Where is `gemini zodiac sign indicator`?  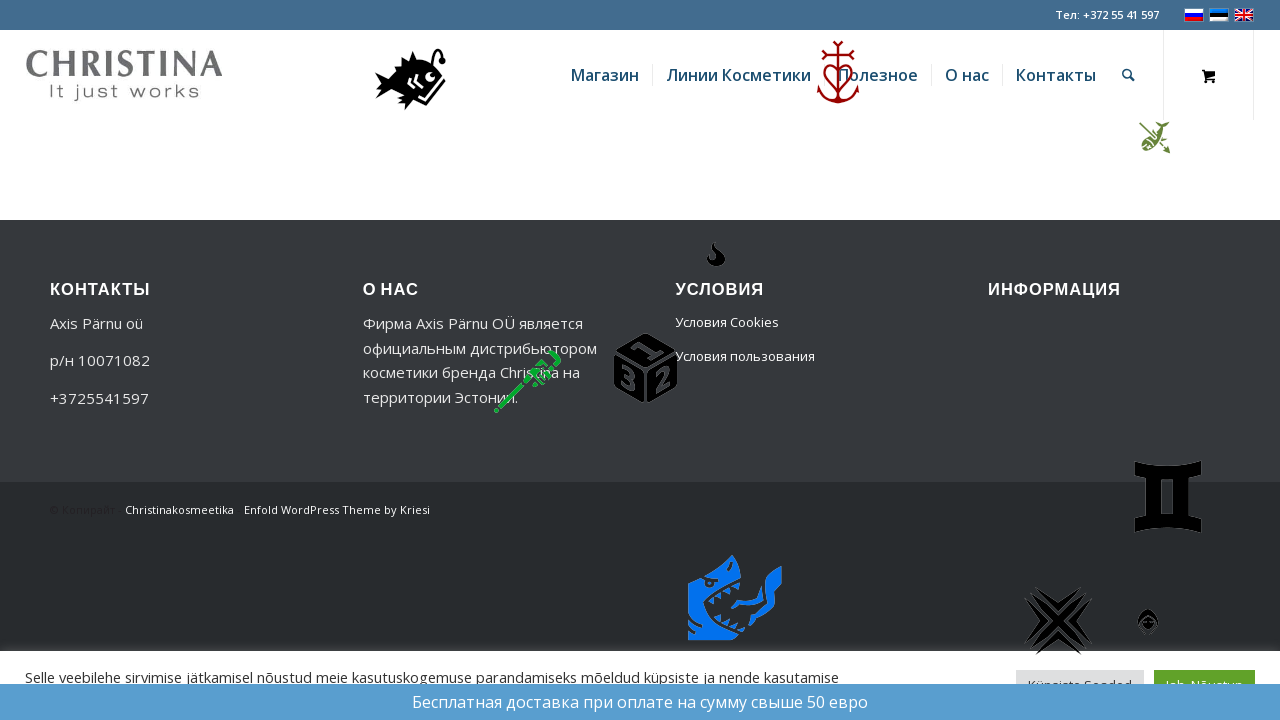 gemini zodiac sign indicator is located at coordinates (1168, 497).